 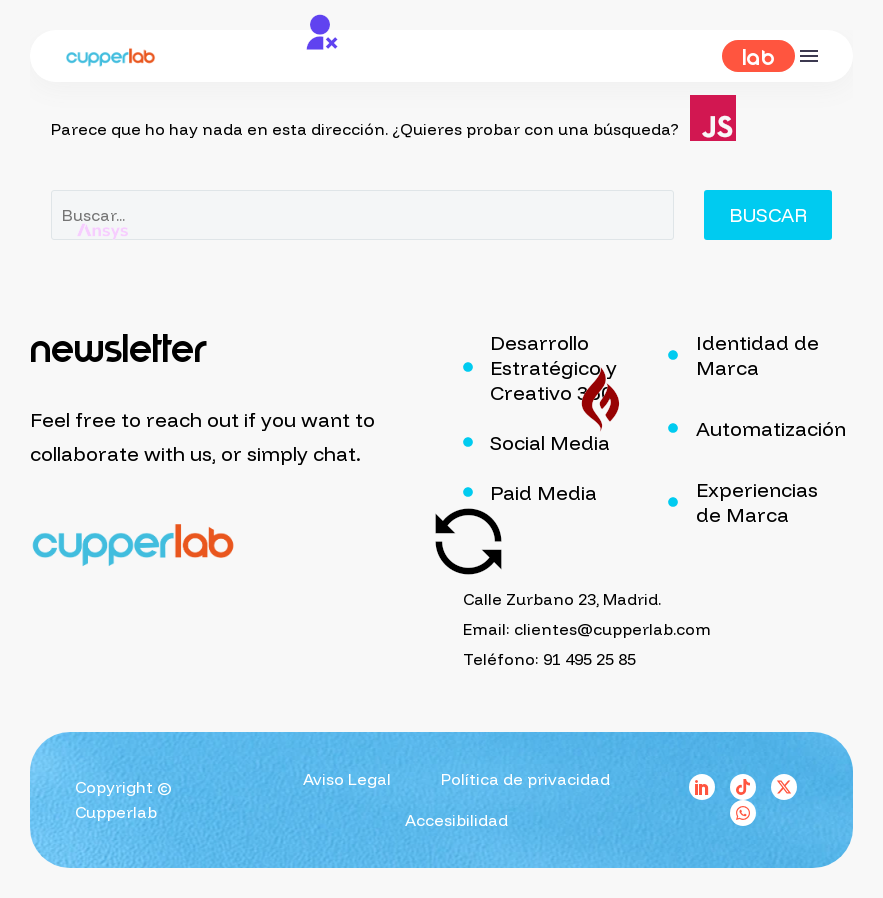 I want to click on unfollow a user, so click(x=320, y=33).